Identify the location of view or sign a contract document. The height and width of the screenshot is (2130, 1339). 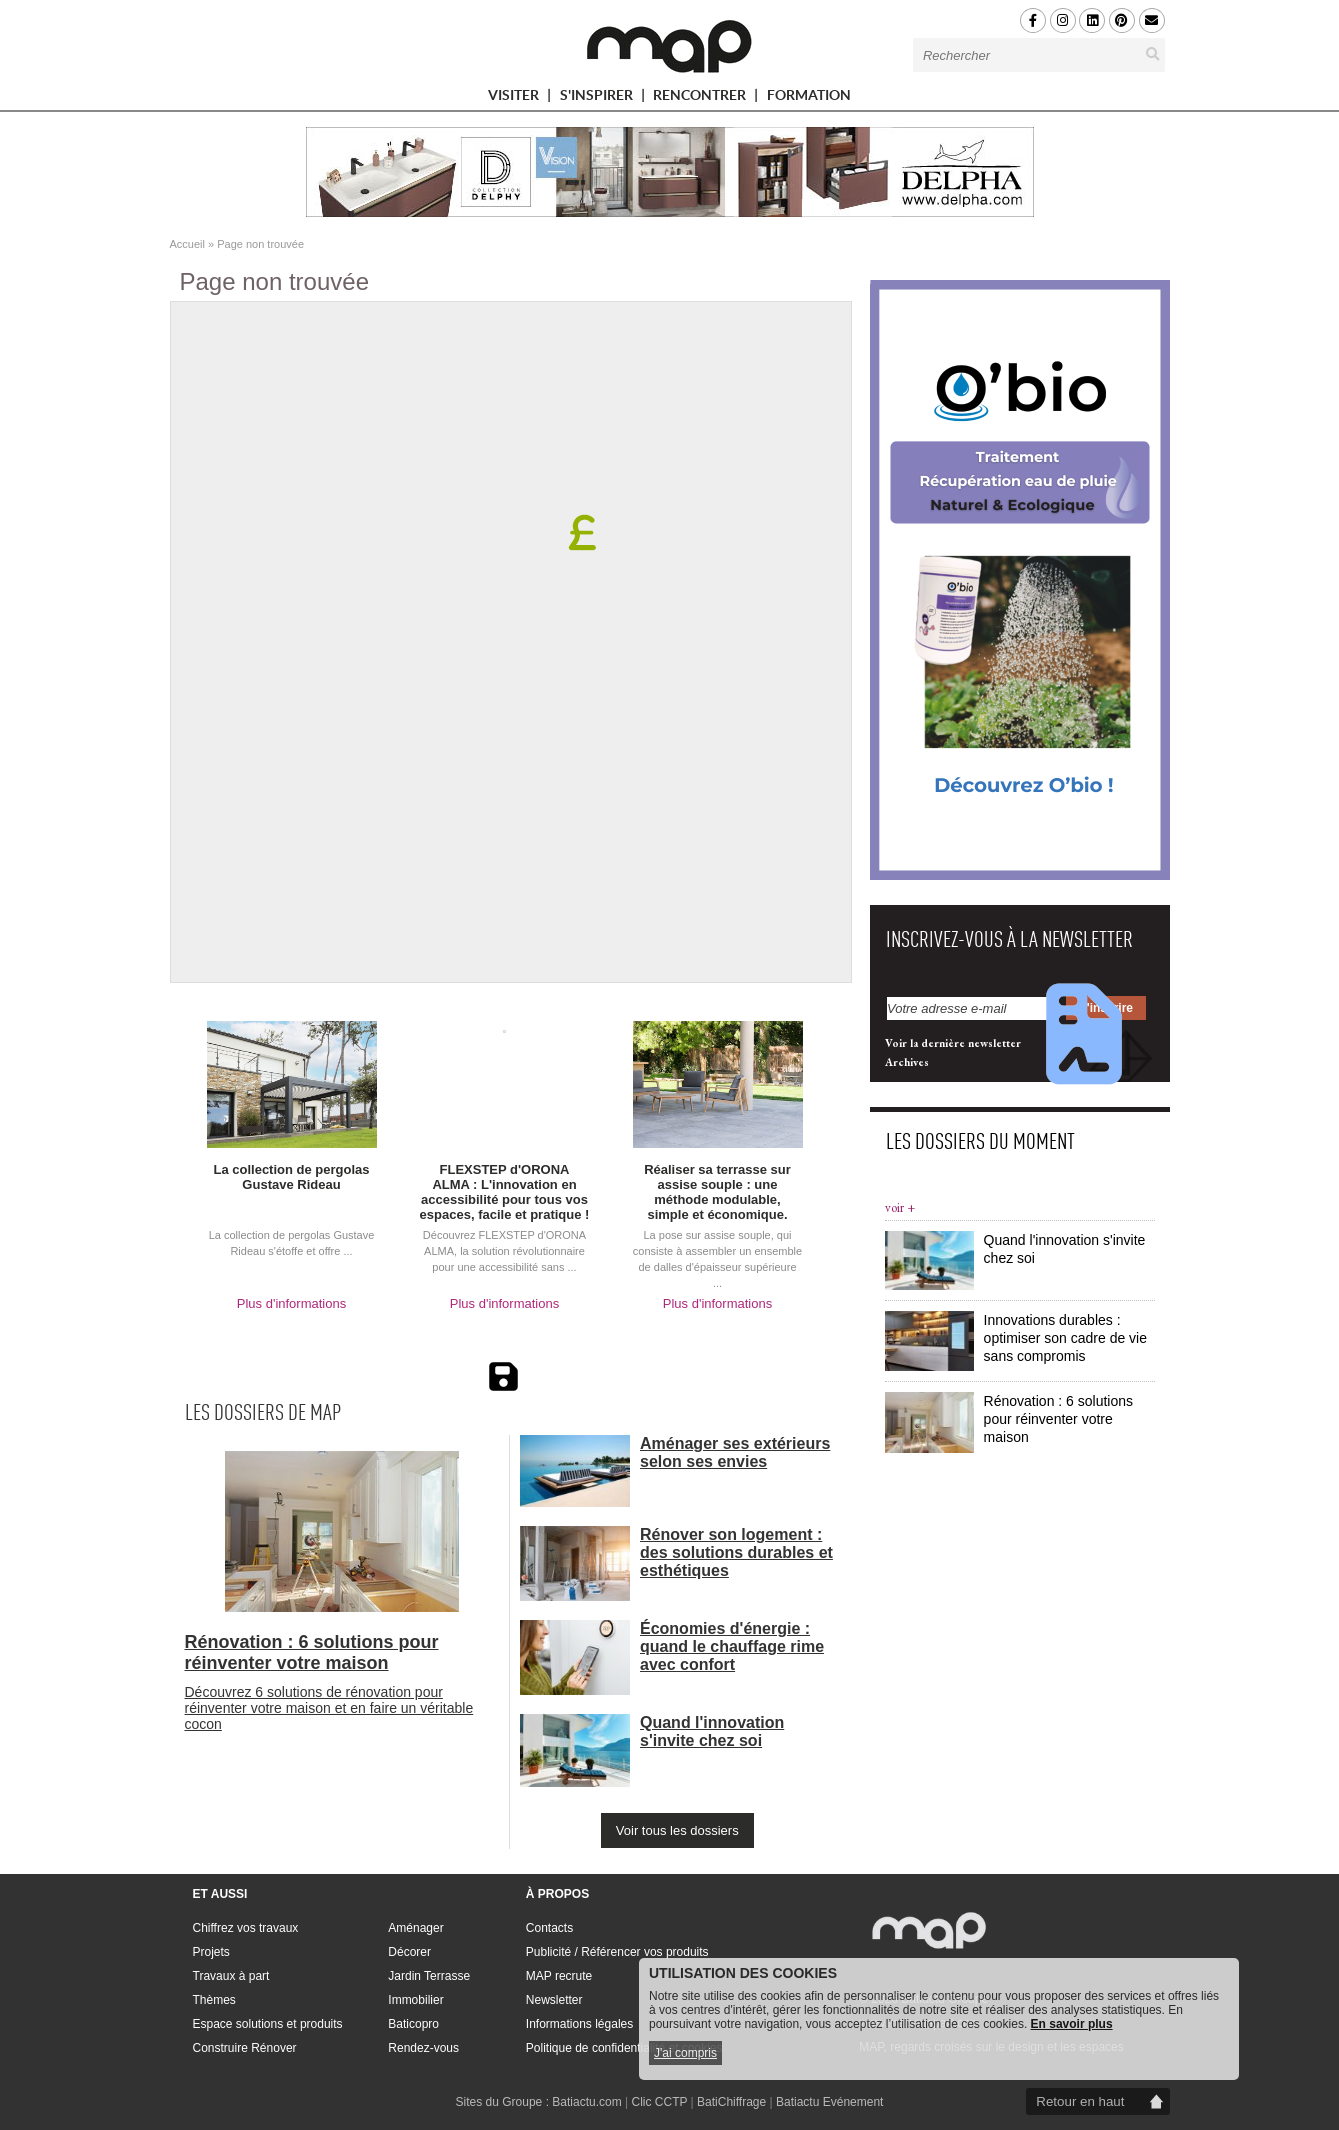
(1084, 1034).